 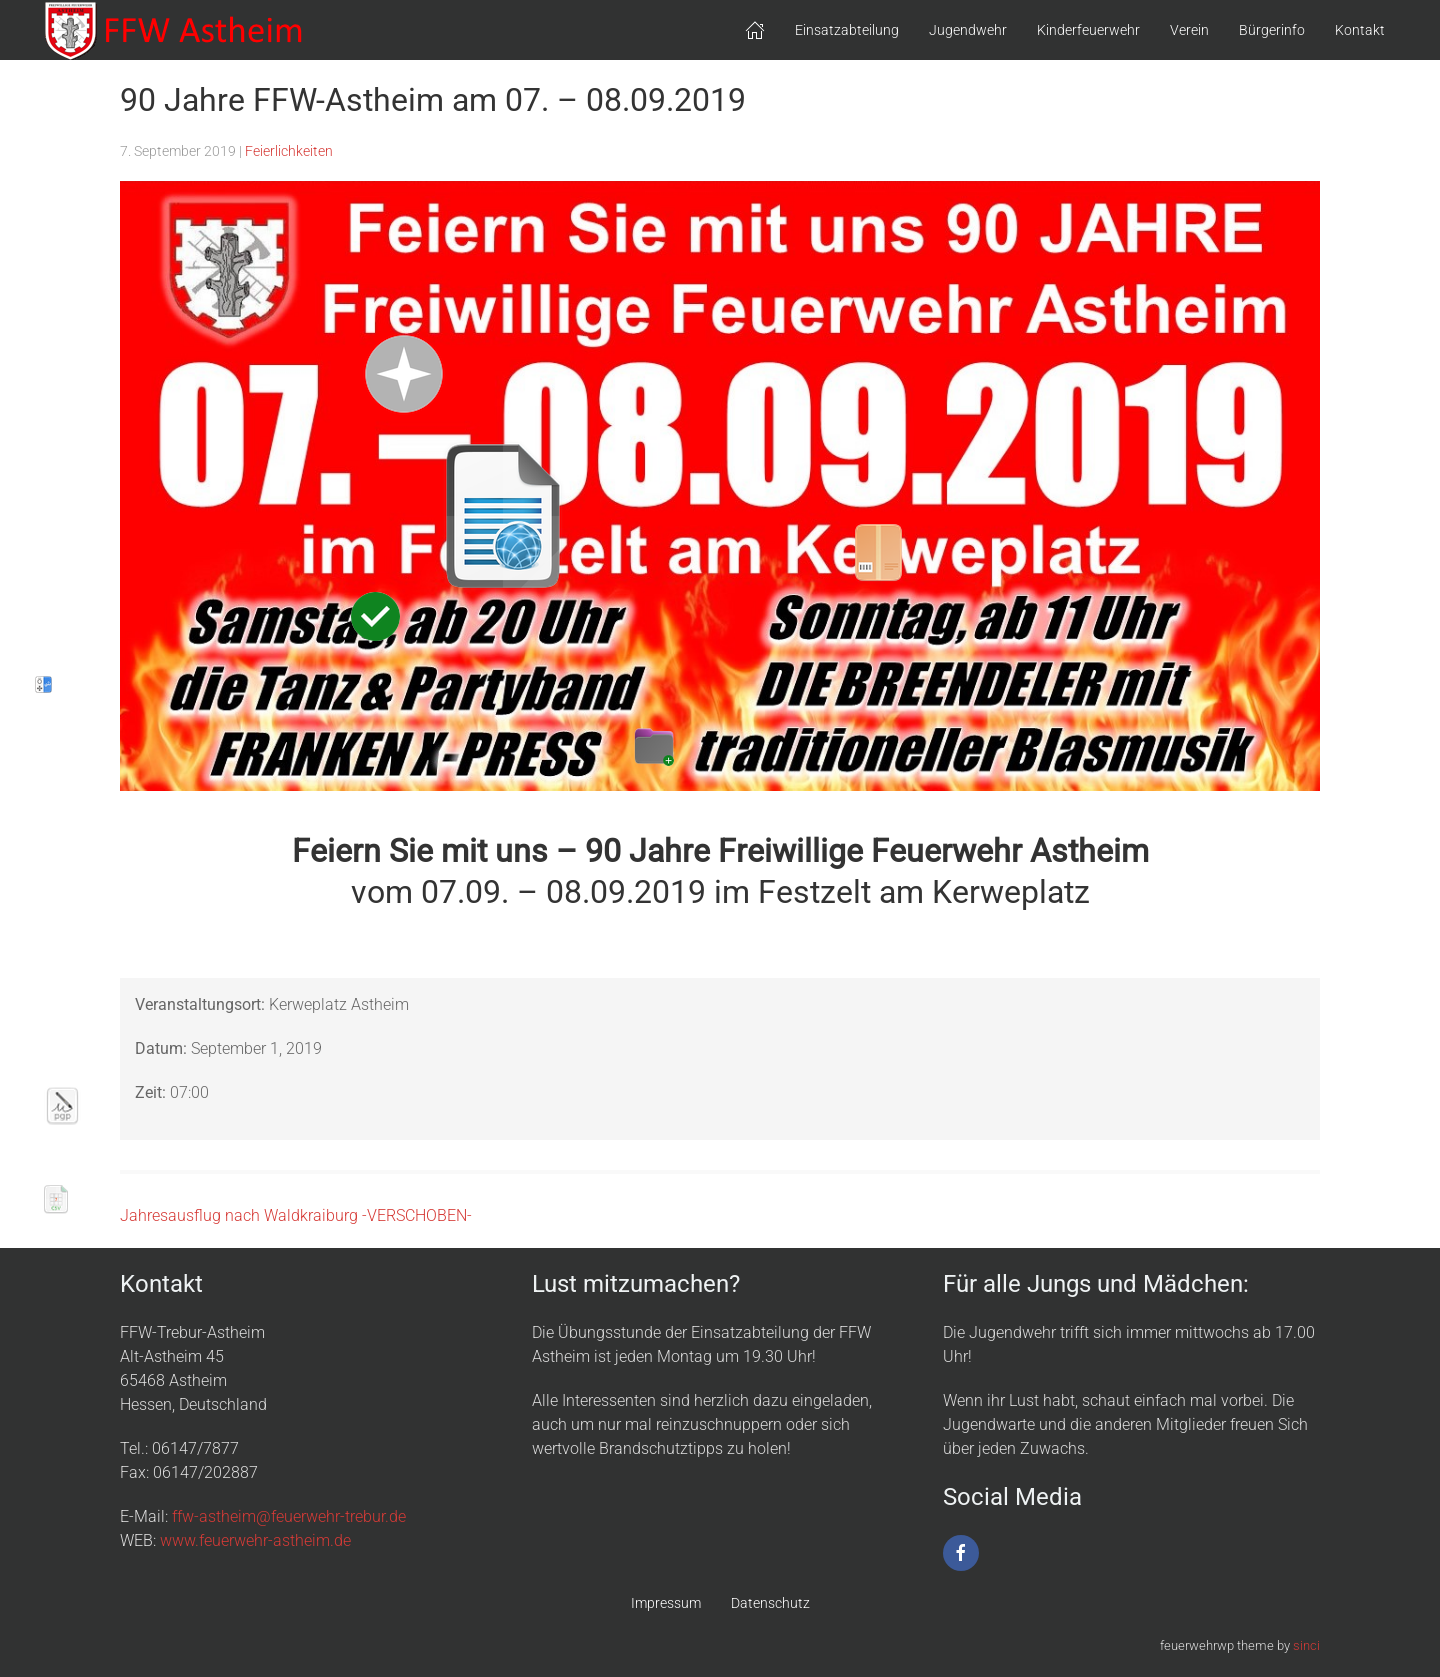 I want to click on remove trust status from a bluetooth device, so click(x=404, y=374).